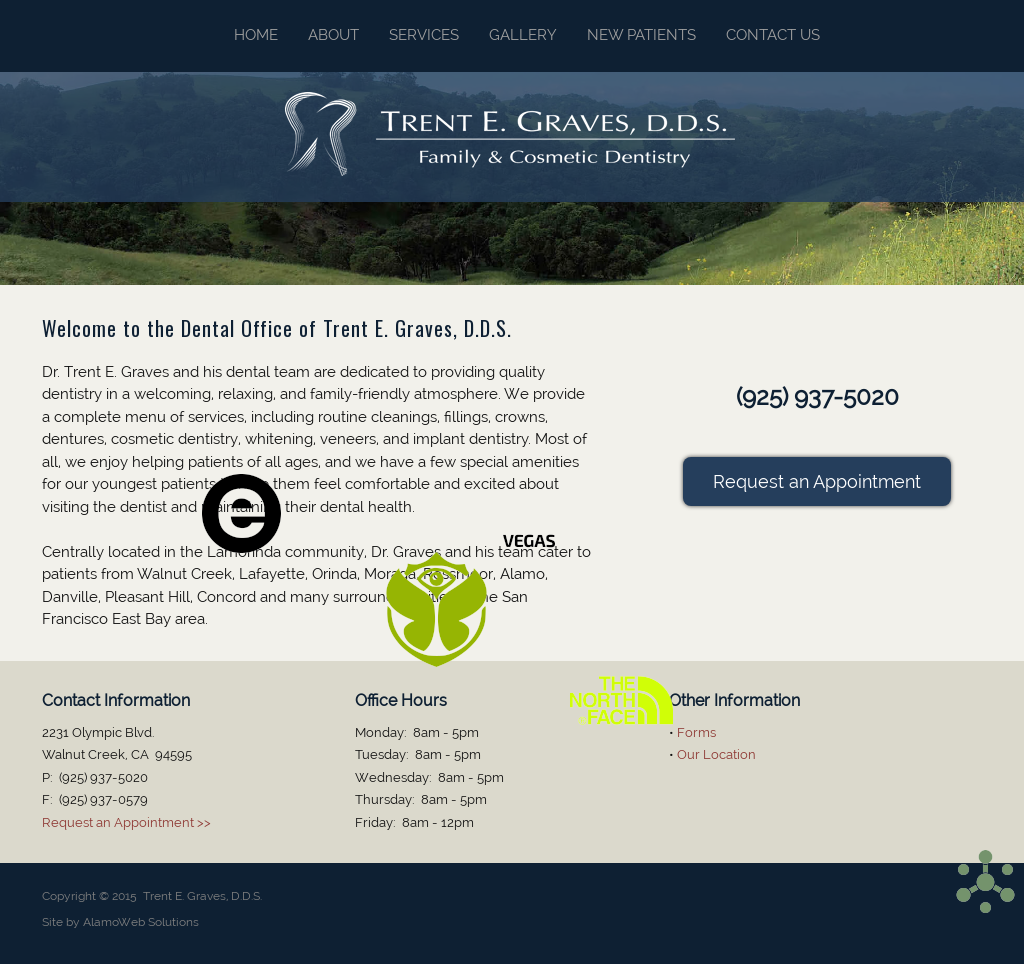 This screenshot has height=964, width=1024. What do you see at coordinates (621, 700) in the screenshot?
I see `The North Face brand logo` at bounding box center [621, 700].